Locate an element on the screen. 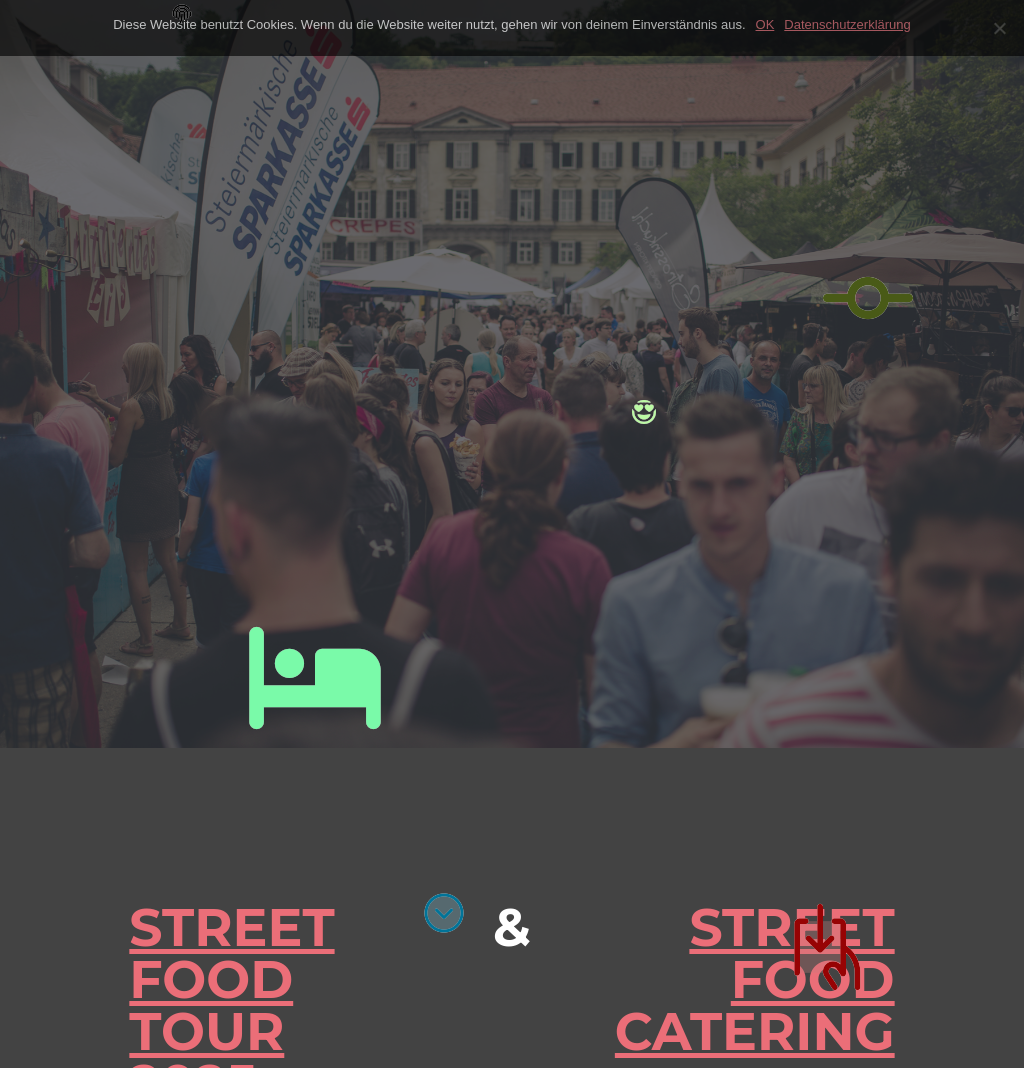 The height and width of the screenshot is (1068, 1024). authenticate with biometric fingerprint is located at coordinates (182, 14).